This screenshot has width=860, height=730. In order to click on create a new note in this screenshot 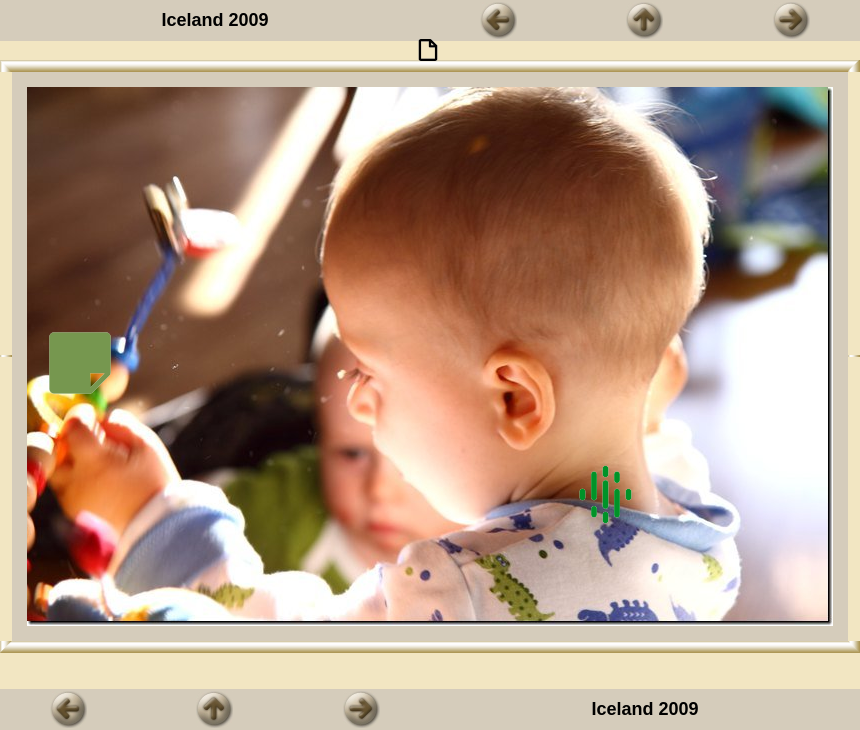, I will do `click(80, 363)`.